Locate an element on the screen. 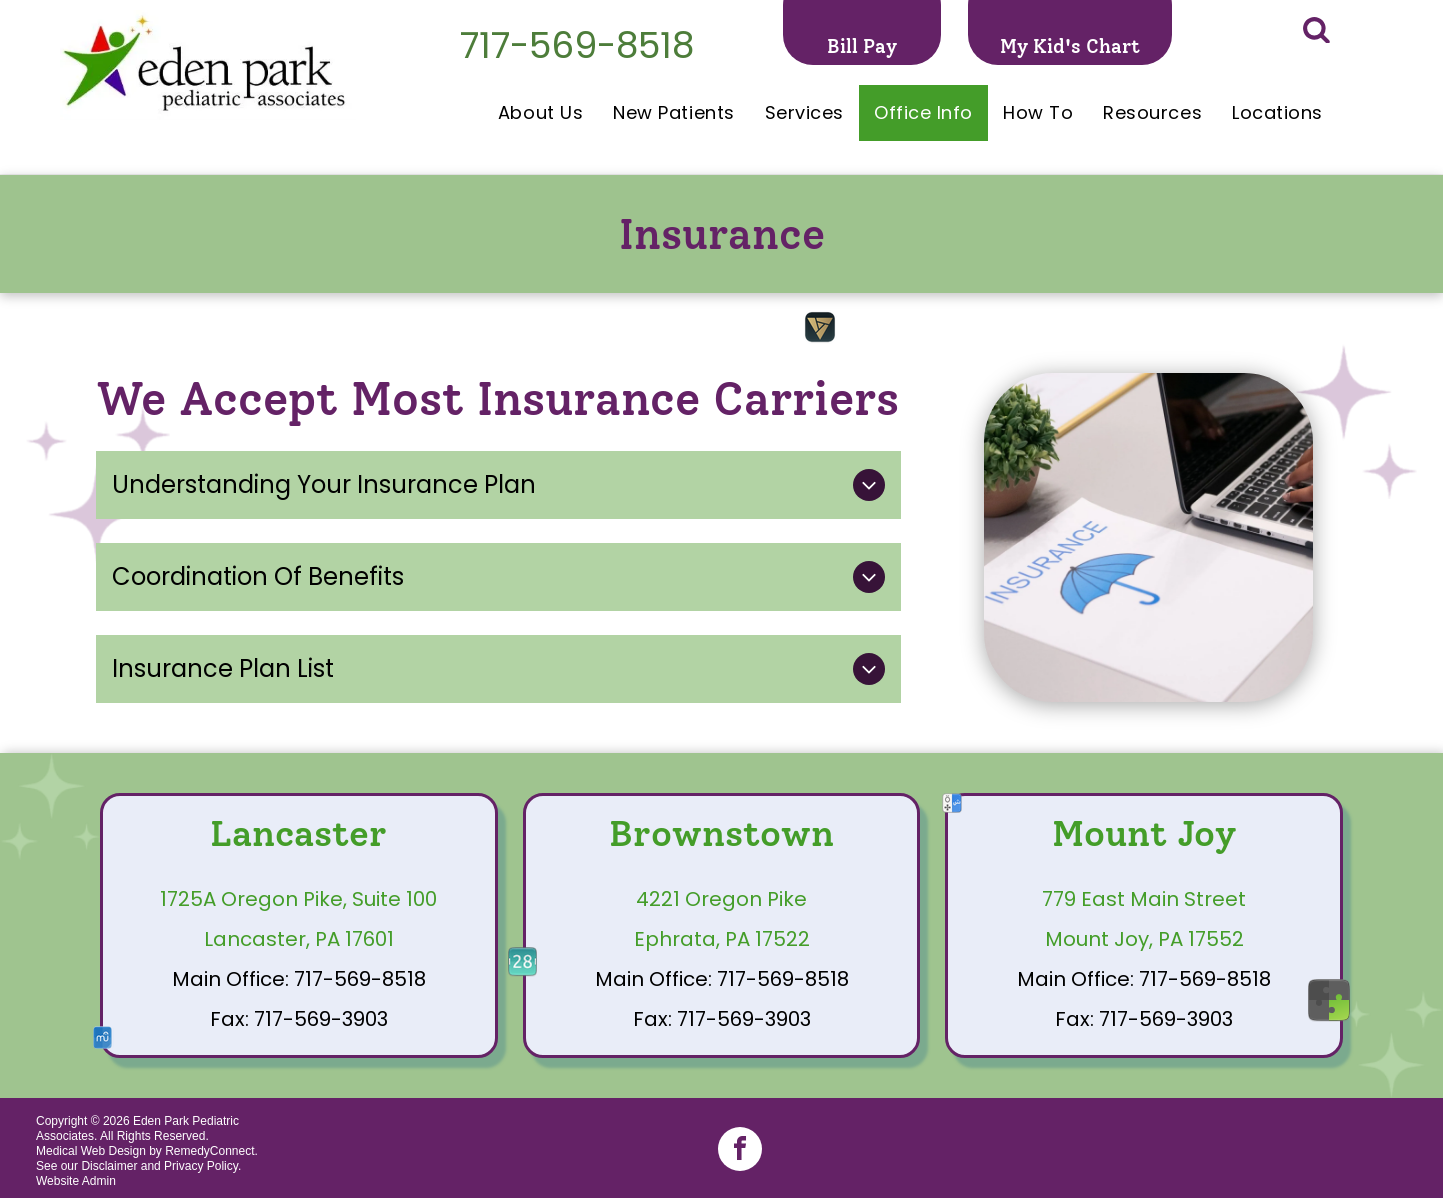 The height and width of the screenshot is (1198, 1443). open a MuseScore 3 music notation file is located at coordinates (102, 1037).